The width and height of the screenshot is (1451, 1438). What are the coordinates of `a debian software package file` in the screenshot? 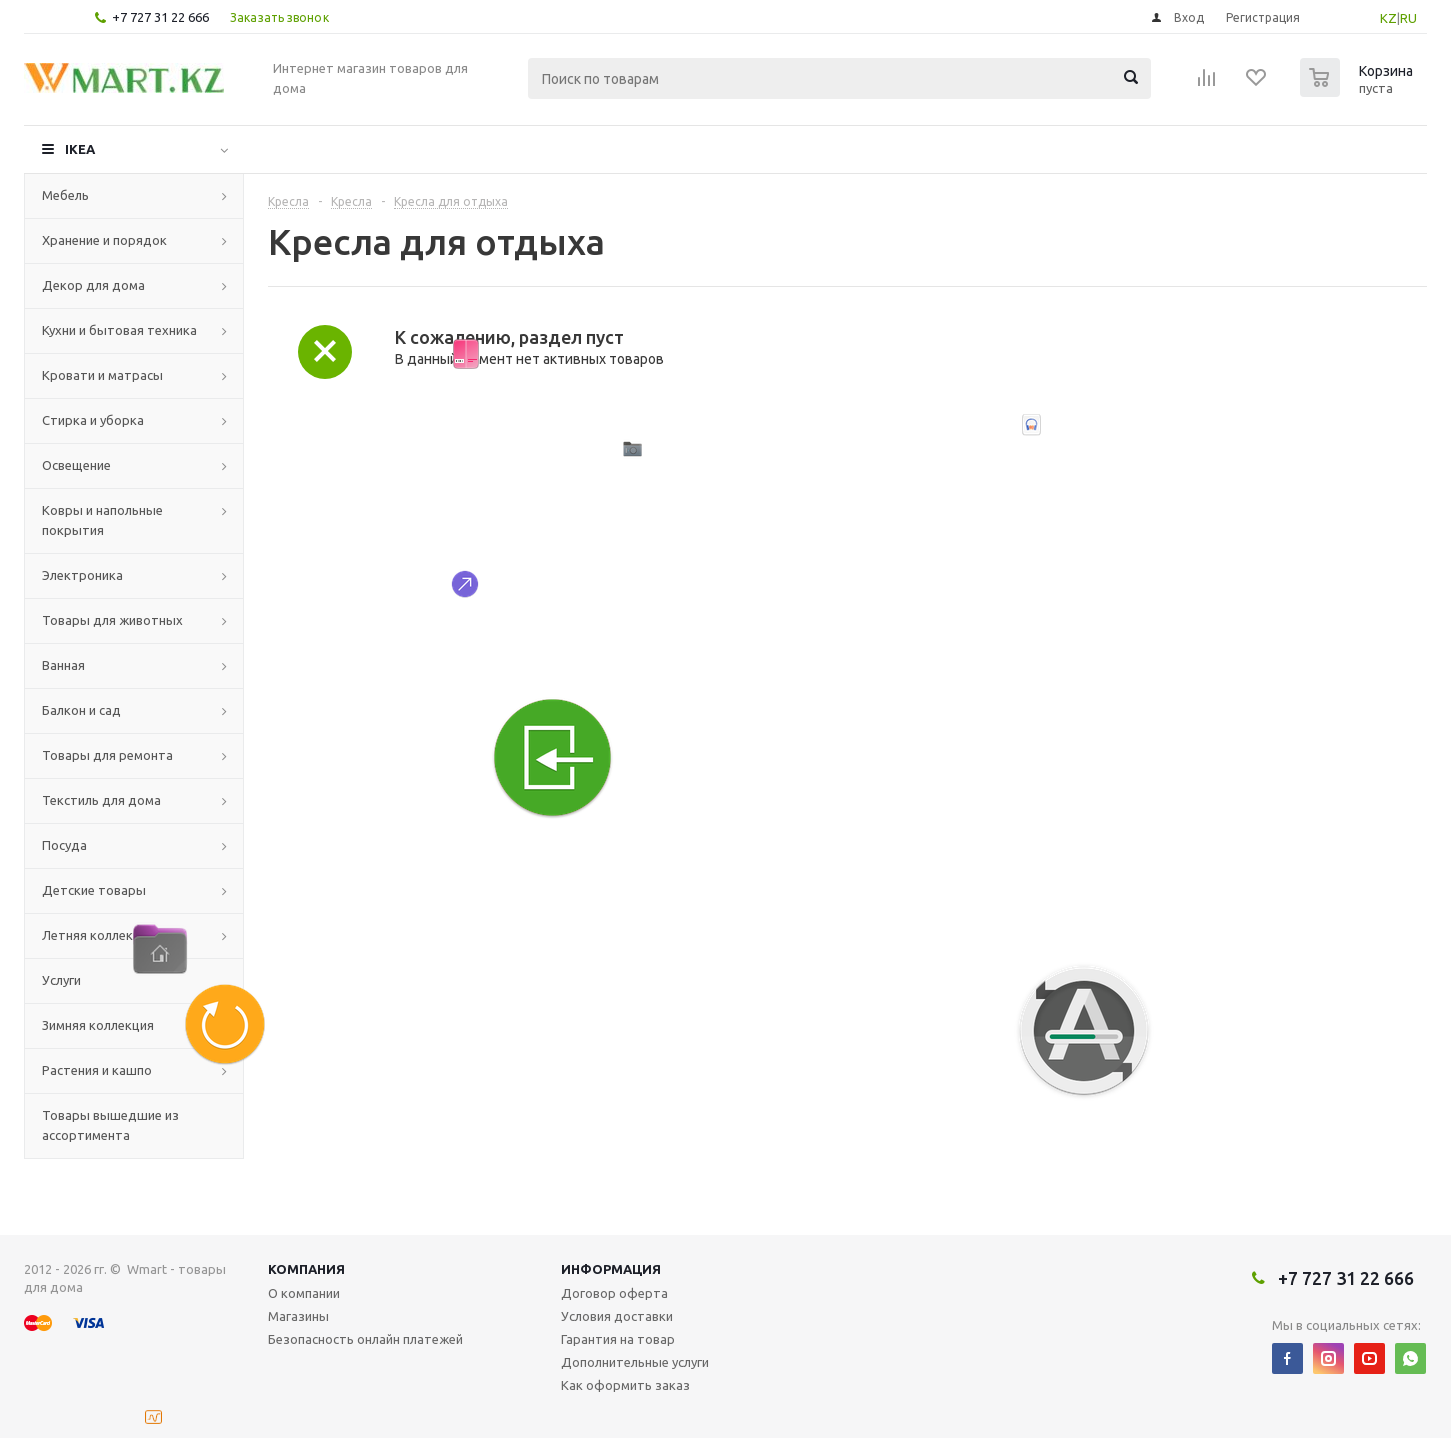 It's located at (466, 354).